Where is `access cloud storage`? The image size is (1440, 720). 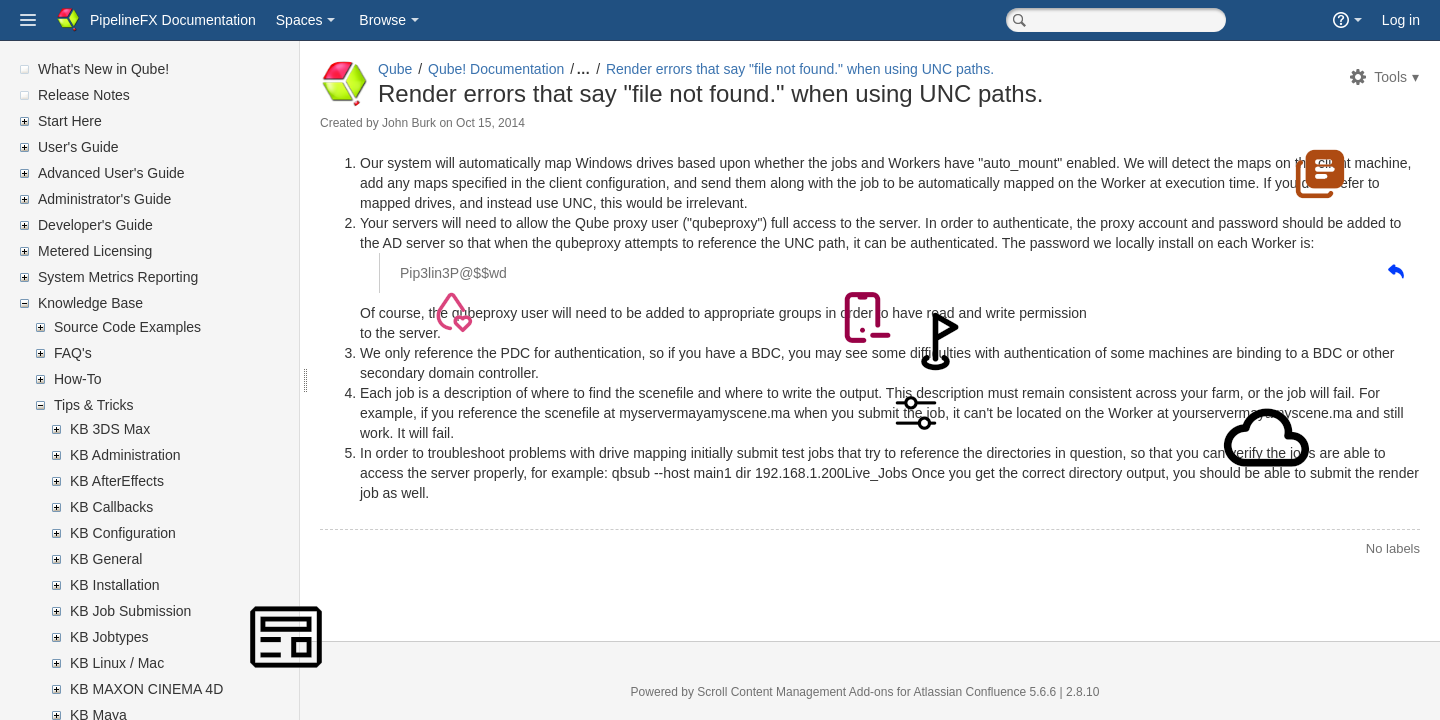 access cloud storage is located at coordinates (1266, 439).